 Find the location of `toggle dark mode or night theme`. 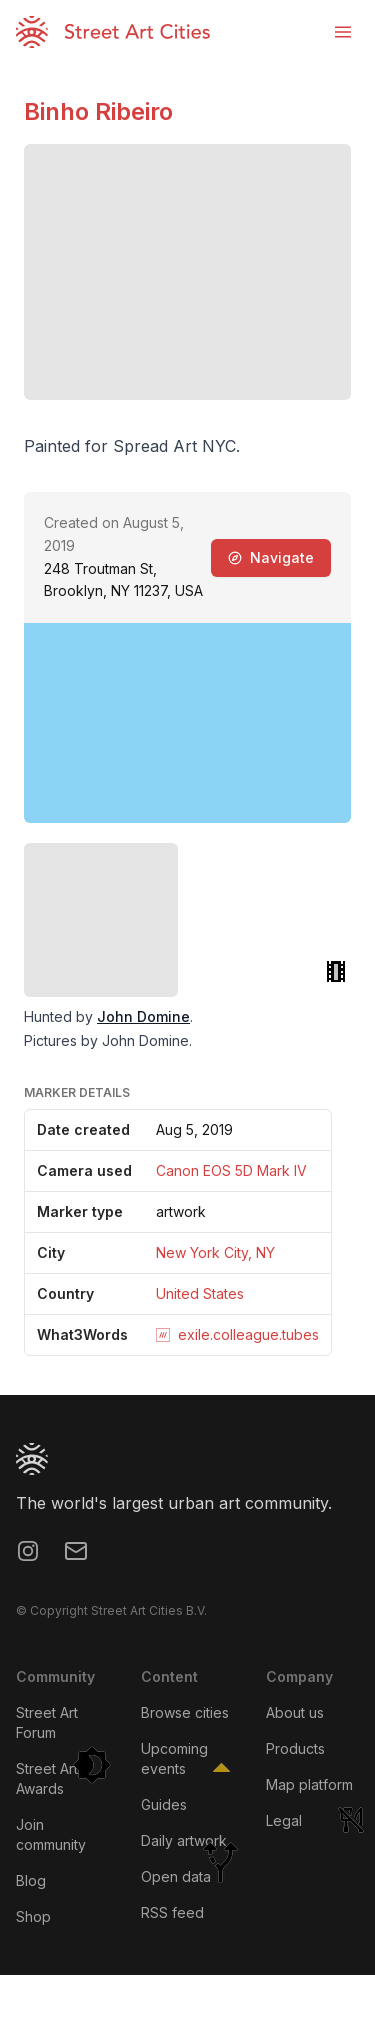

toggle dark mode or night theme is located at coordinates (92, 1765).